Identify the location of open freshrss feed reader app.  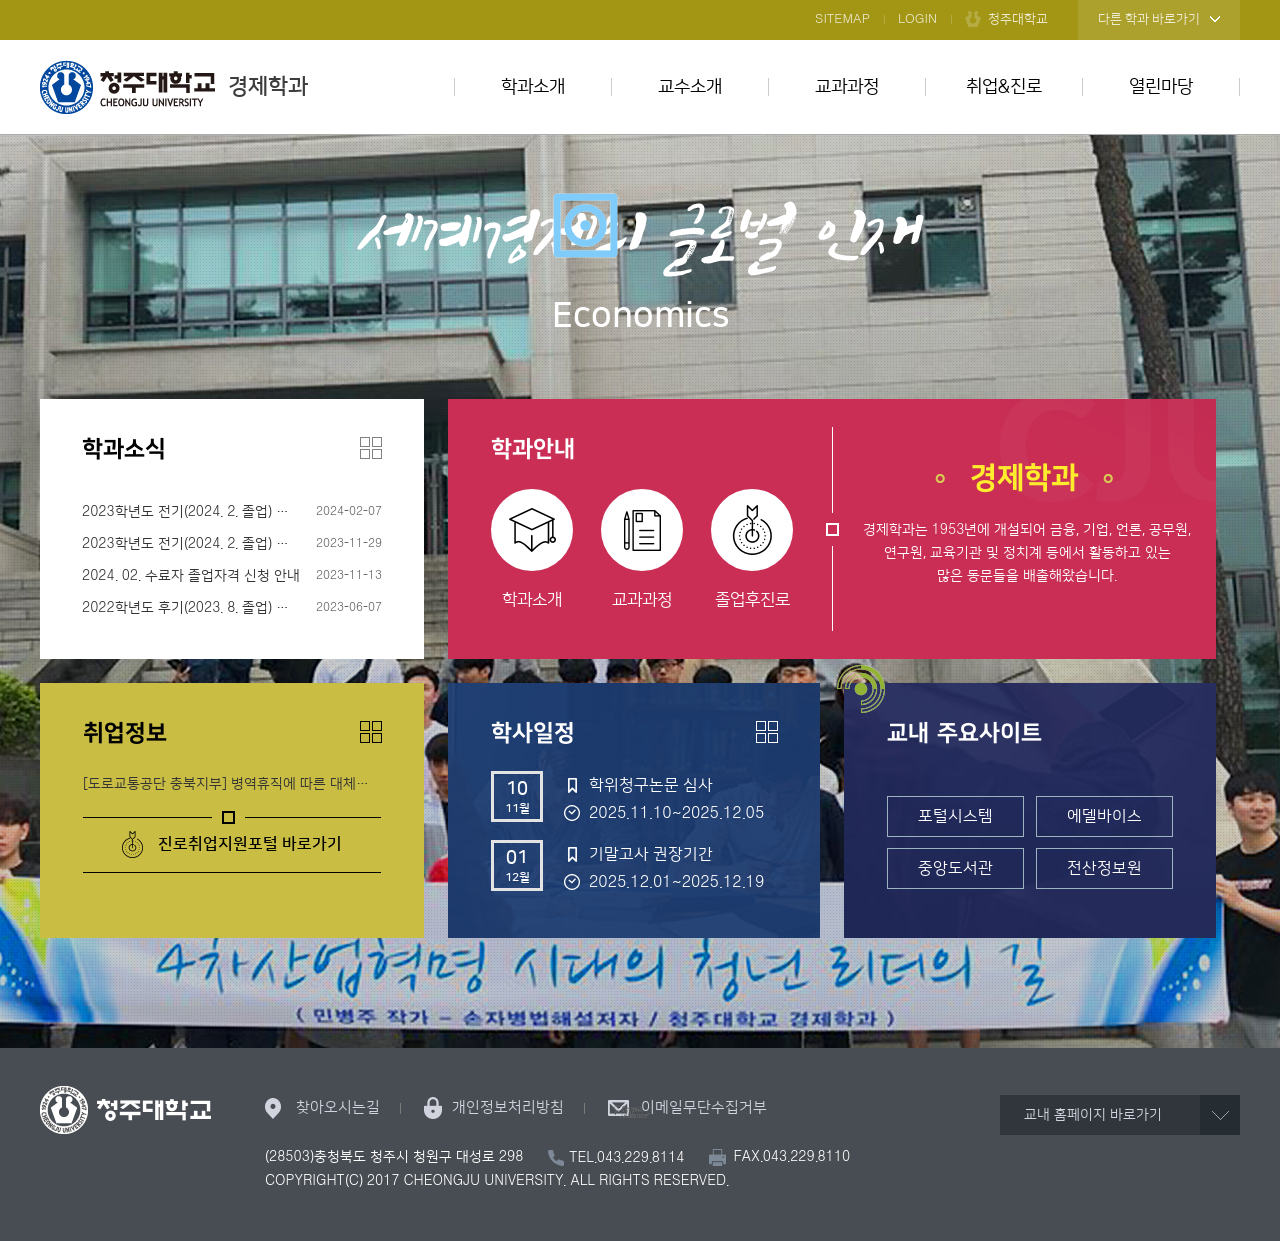
(861, 689).